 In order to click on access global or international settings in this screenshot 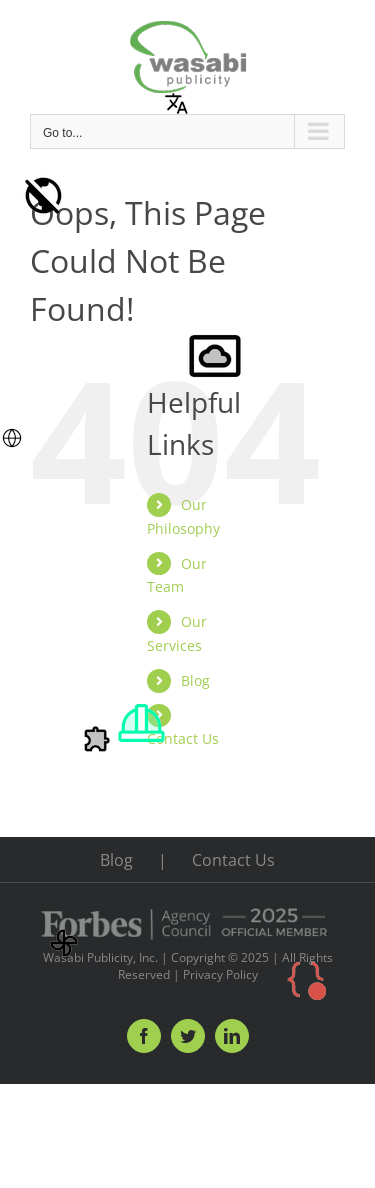, I will do `click(12, 438)`.